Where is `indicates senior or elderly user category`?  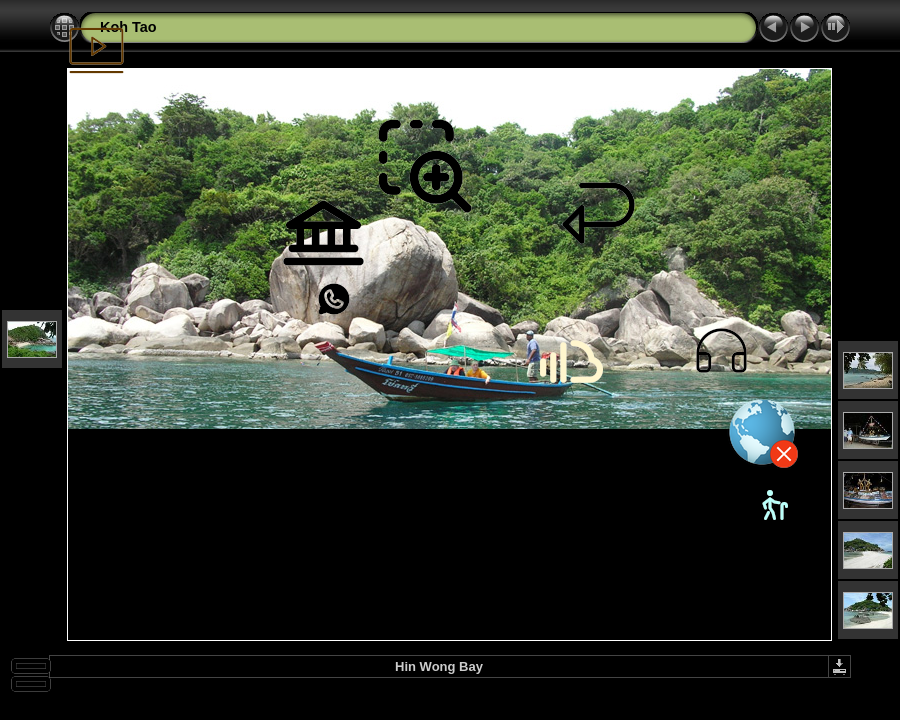
indicates senior or elderly user category is located at coordinates (776, 505).